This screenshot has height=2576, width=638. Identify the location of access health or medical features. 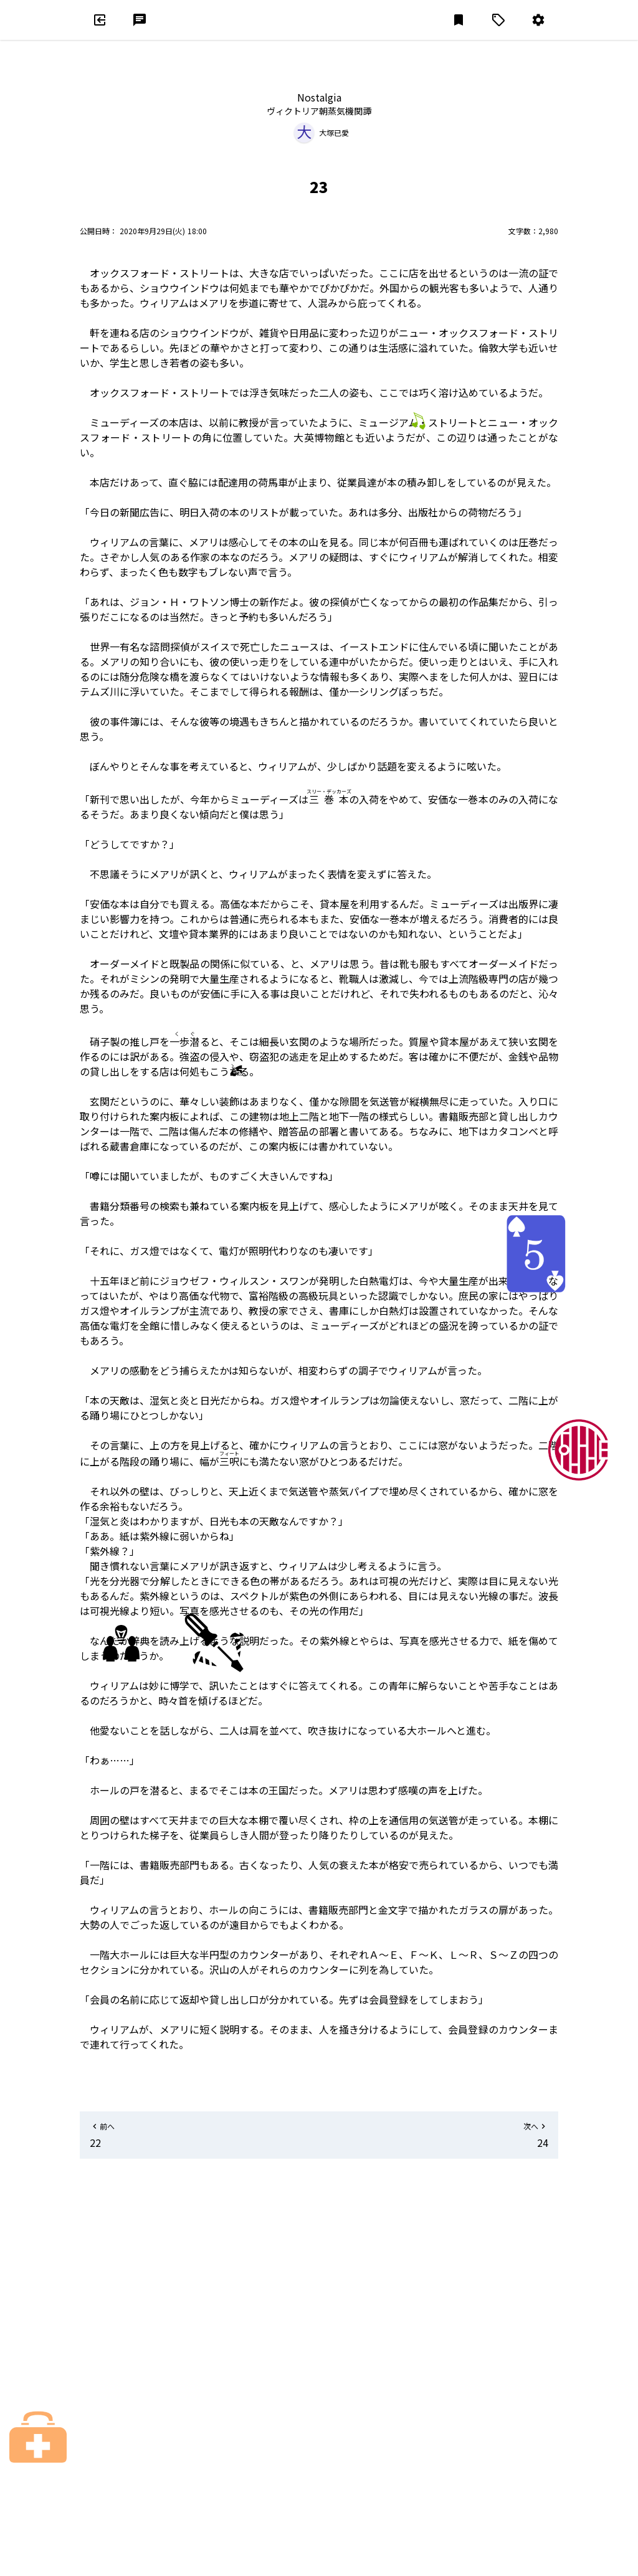
(38, 2434).